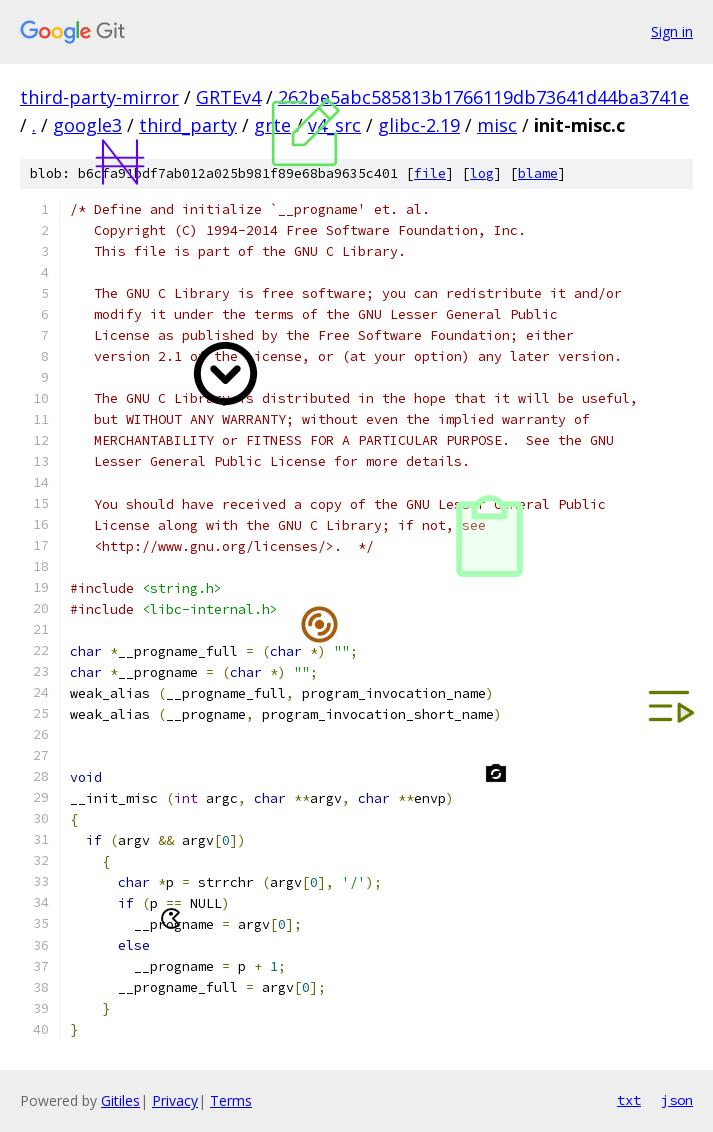  I want to click on expand dropdown menu or section, so click(225, 373).